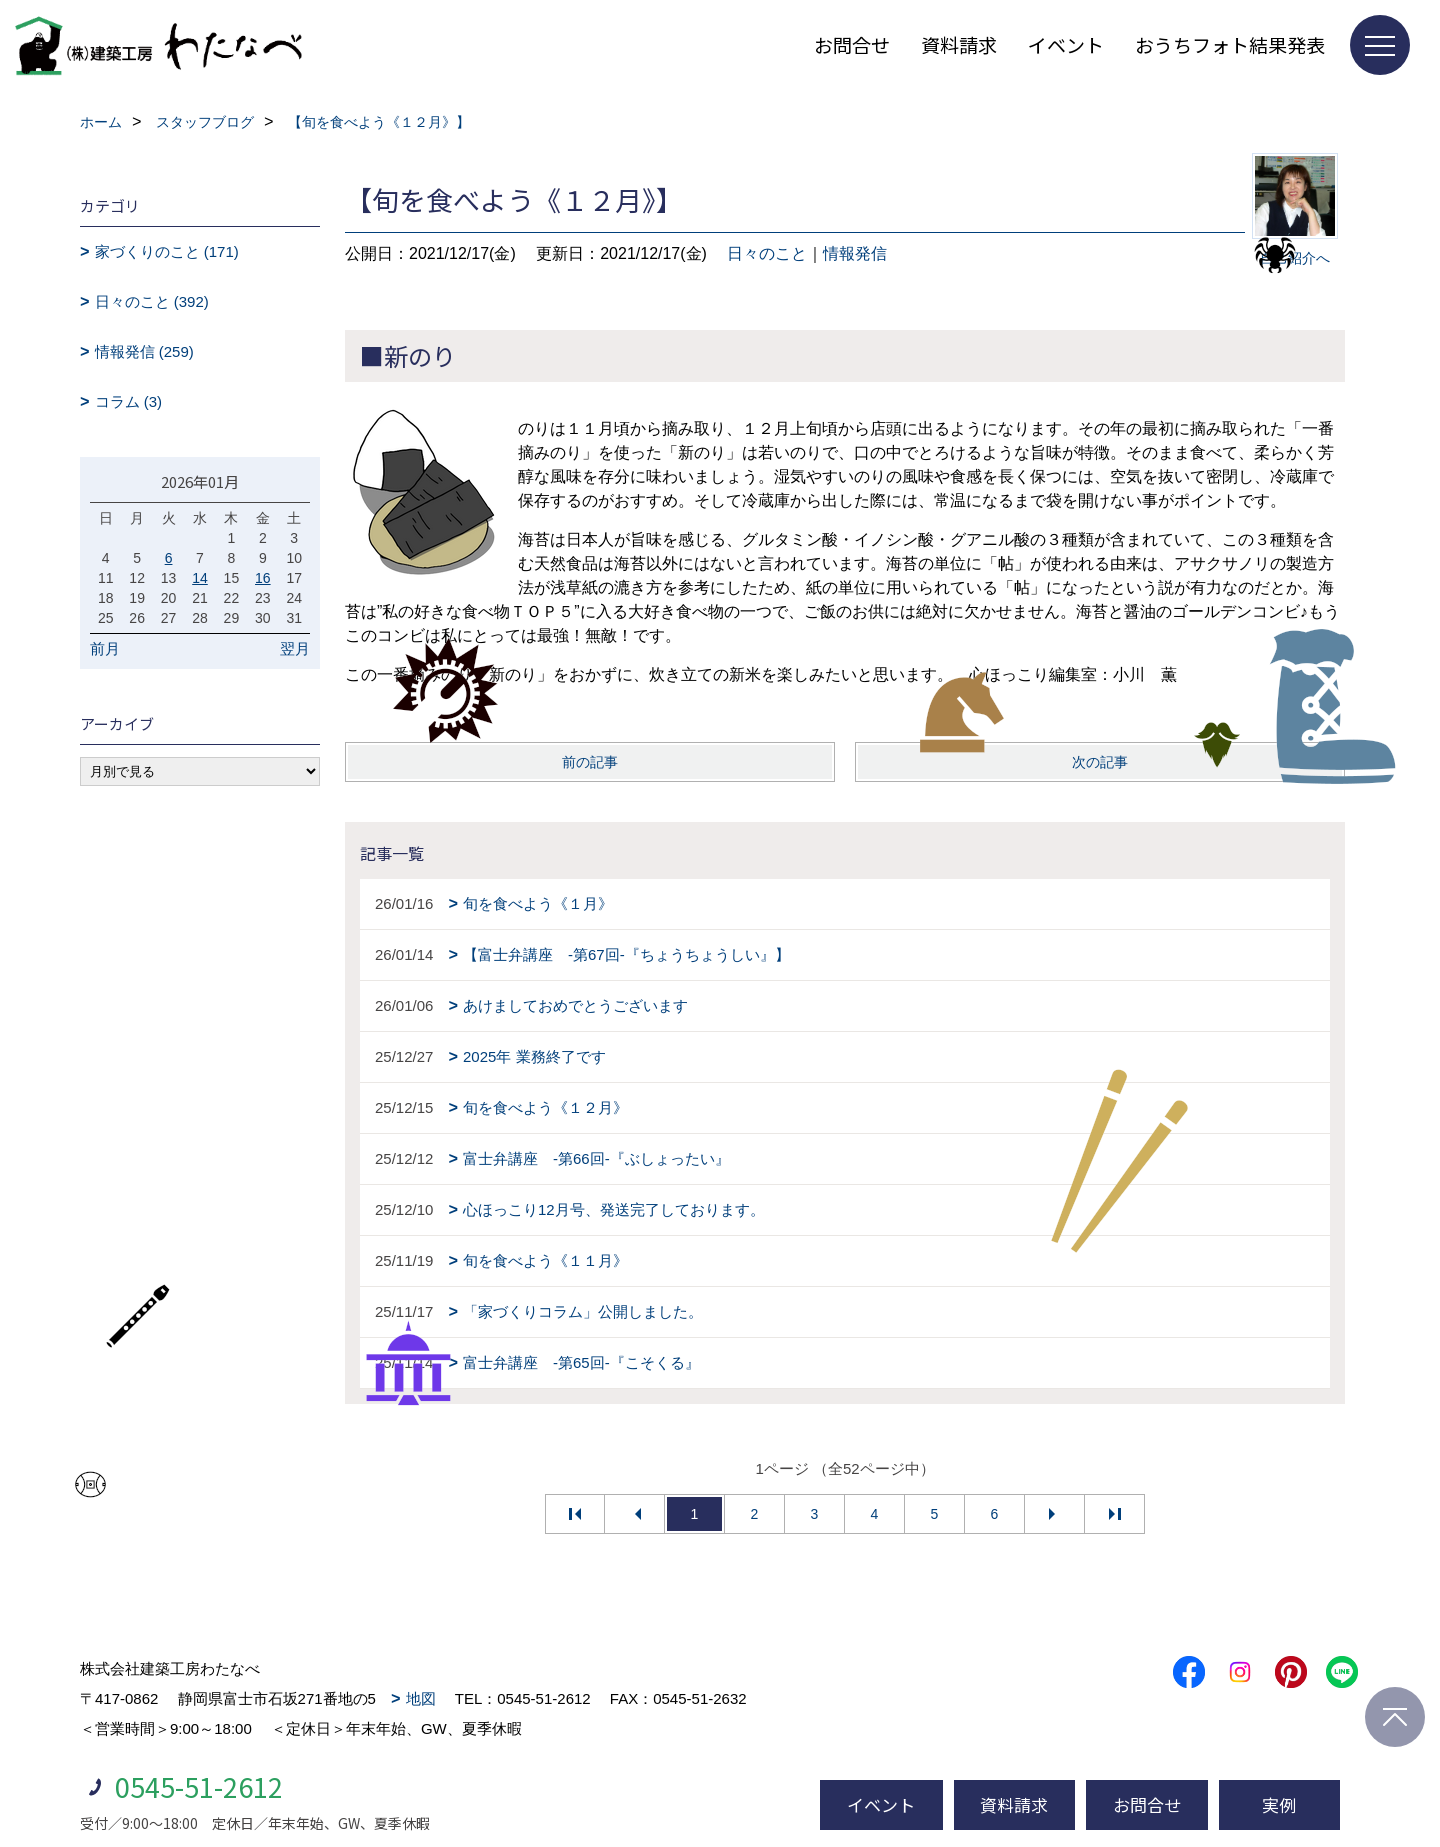 This screenshot has height=1847, width=1440. Describe the element at coordinates (138, 1316) in the screenshot. I see `access music or audio player` at that location.